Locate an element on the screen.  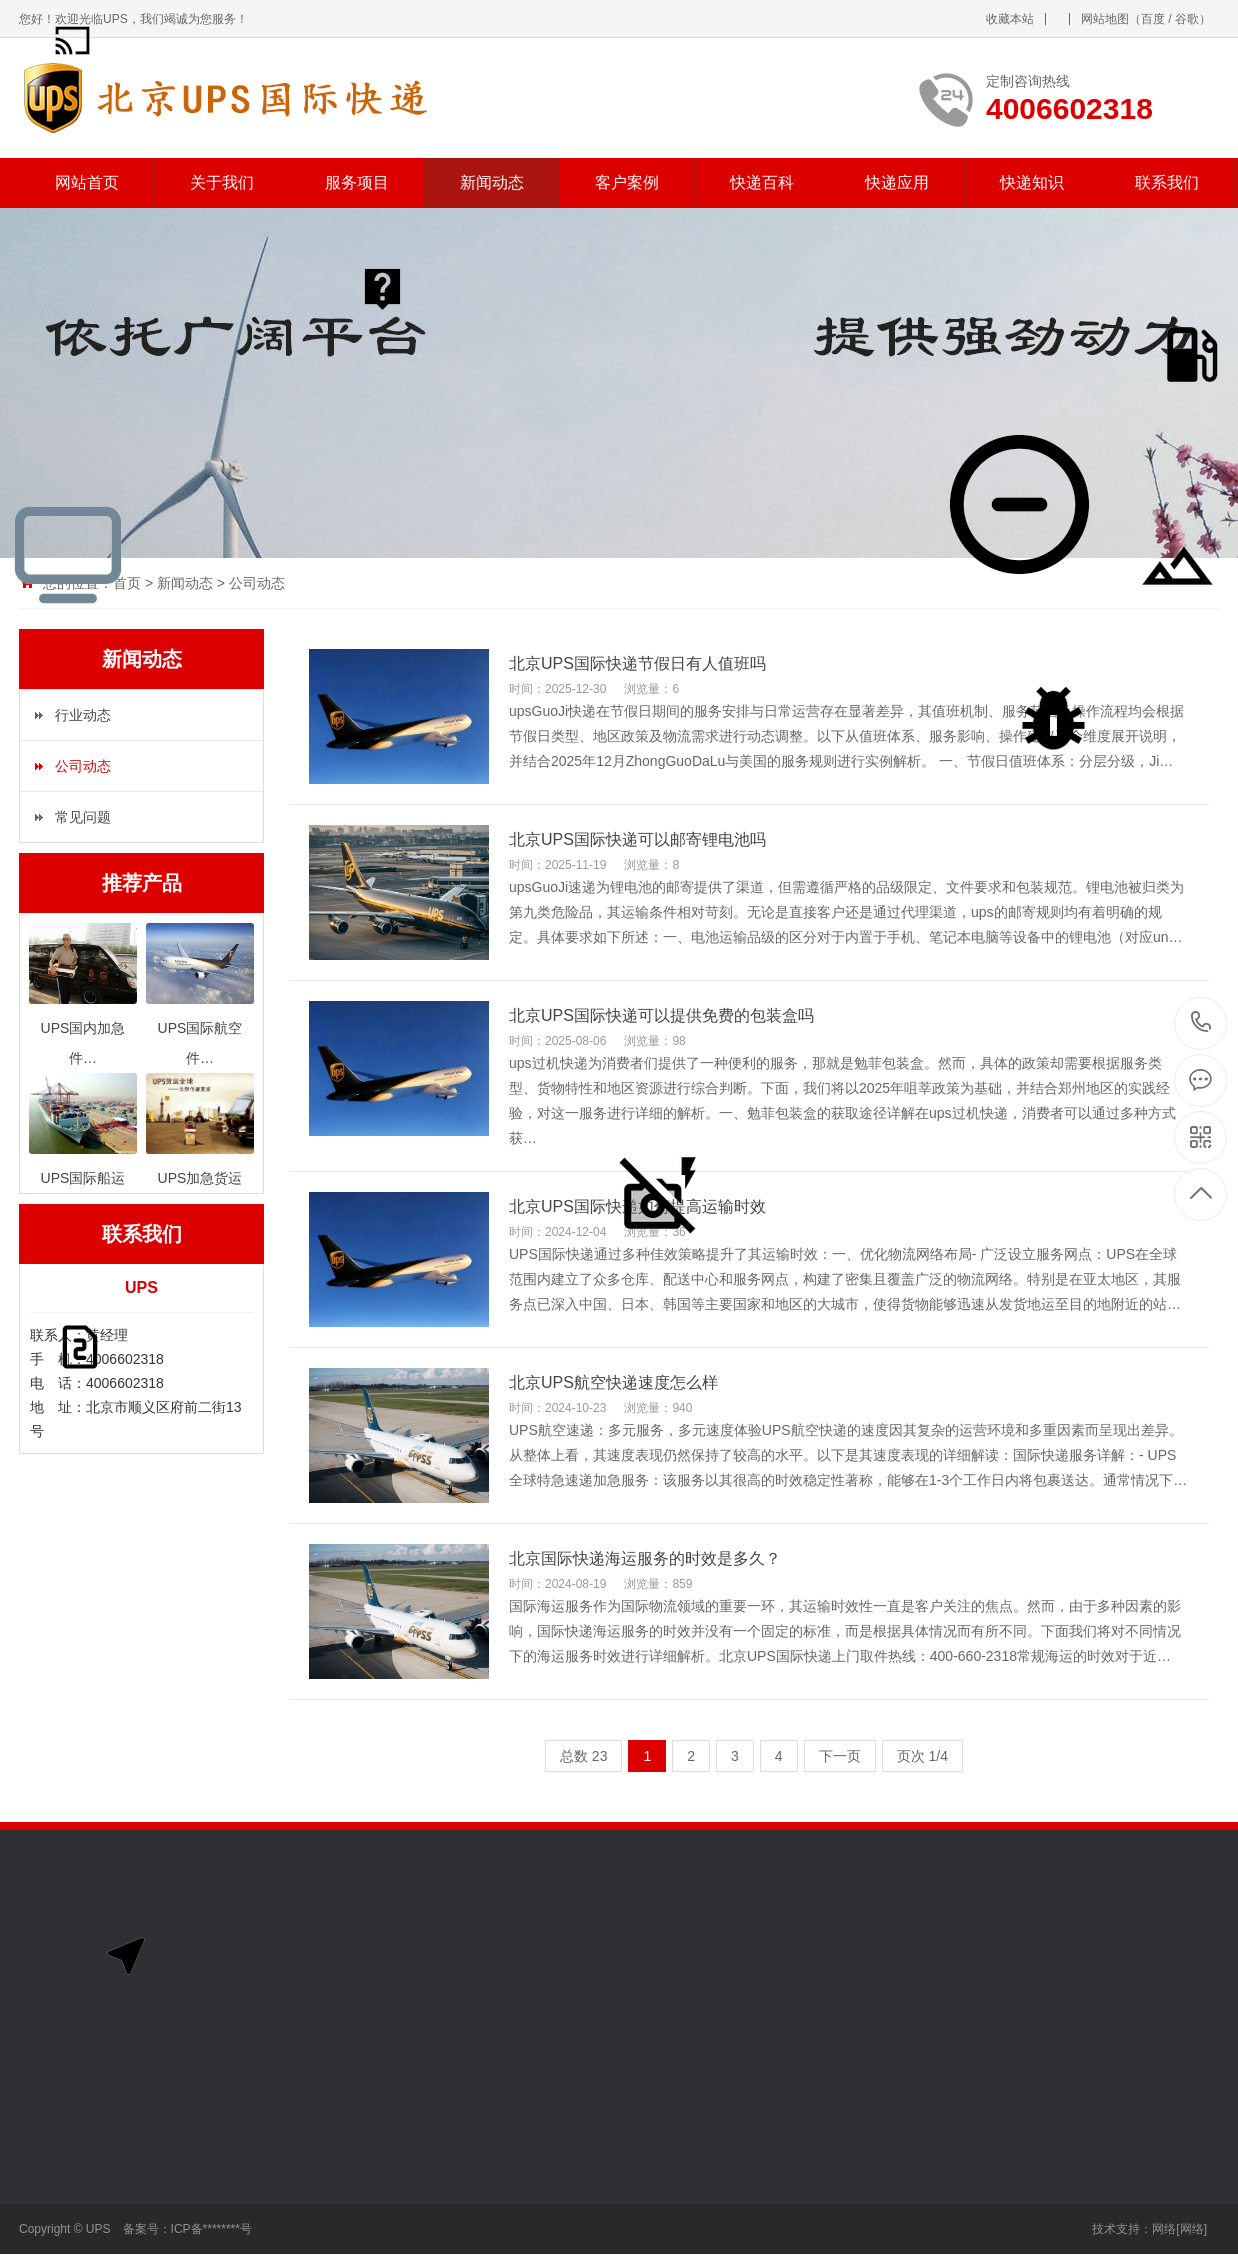
remove an item from a list or cart is located at coordinates (1019, 504).